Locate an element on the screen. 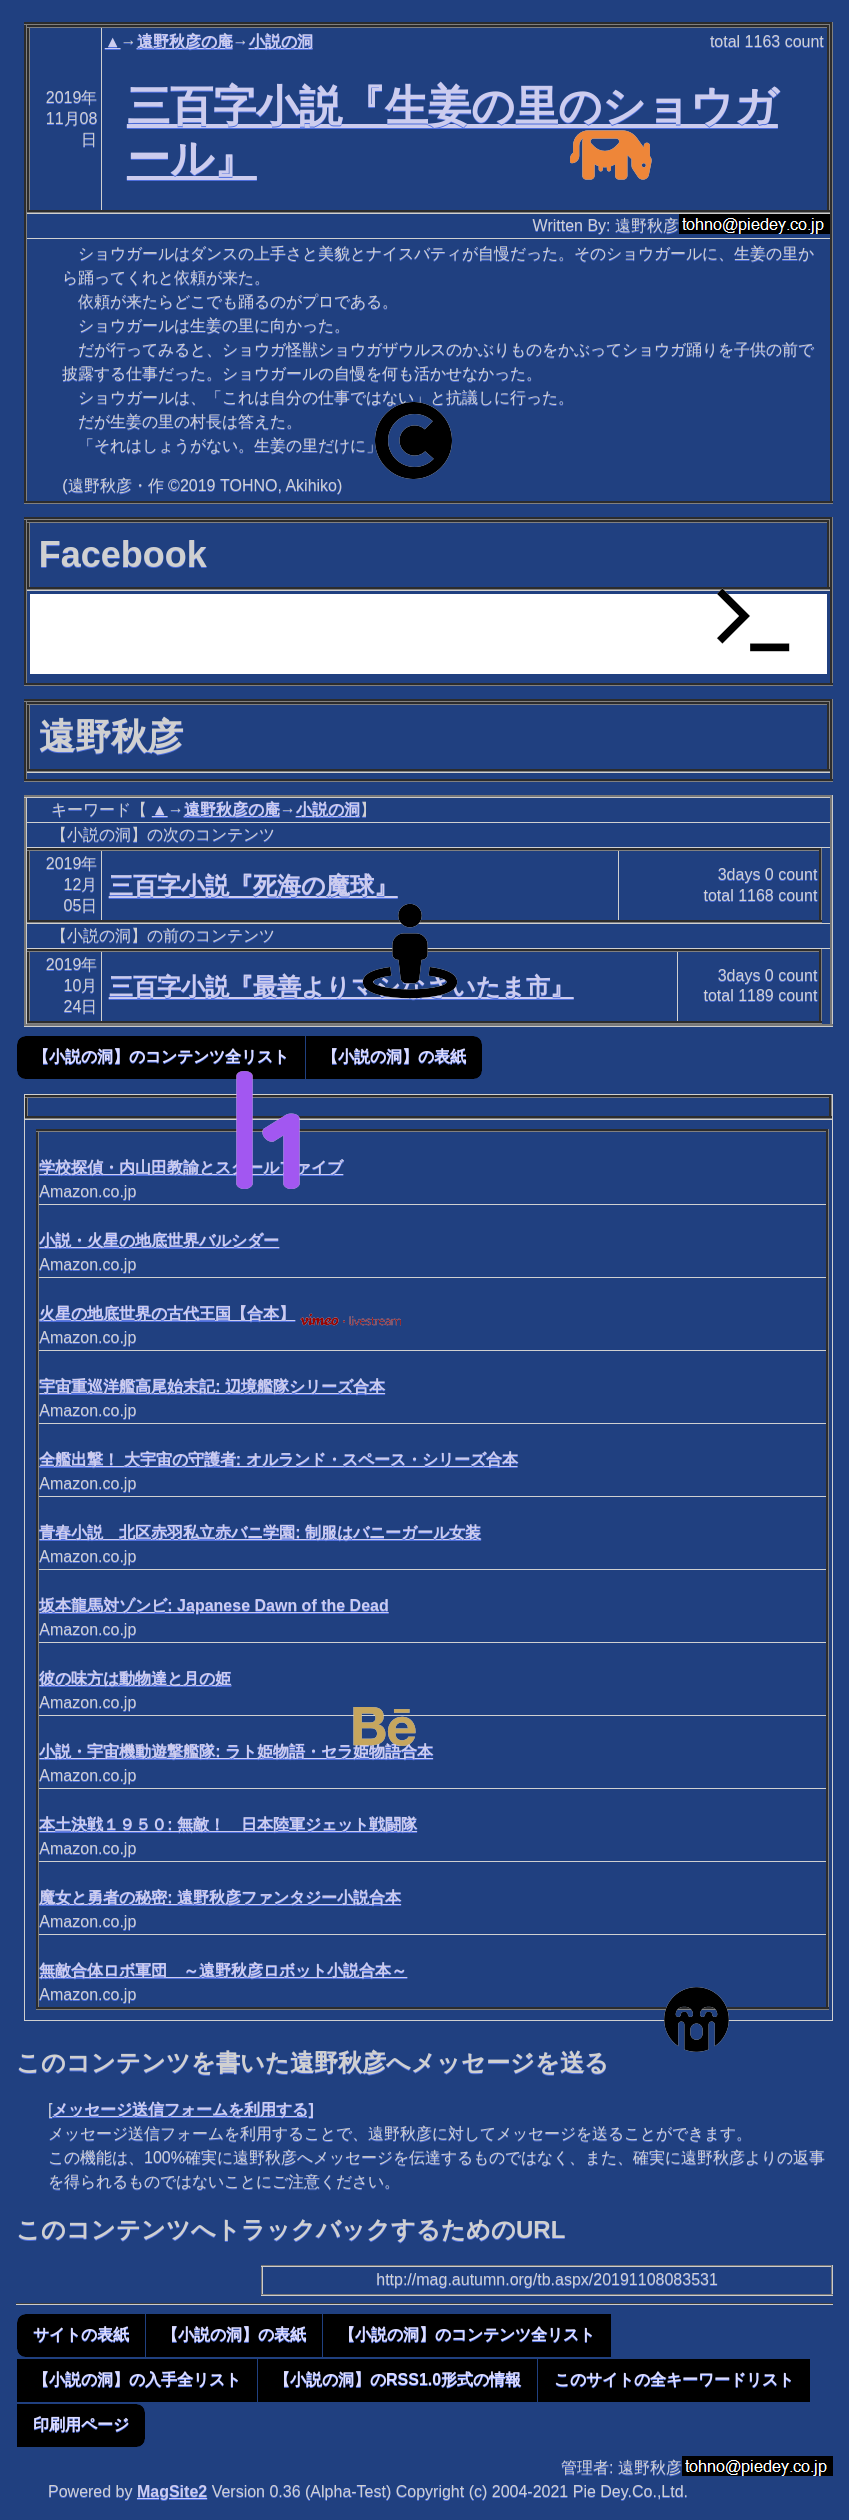  indicates an error or failed action is located at coordinates (696, 2019).